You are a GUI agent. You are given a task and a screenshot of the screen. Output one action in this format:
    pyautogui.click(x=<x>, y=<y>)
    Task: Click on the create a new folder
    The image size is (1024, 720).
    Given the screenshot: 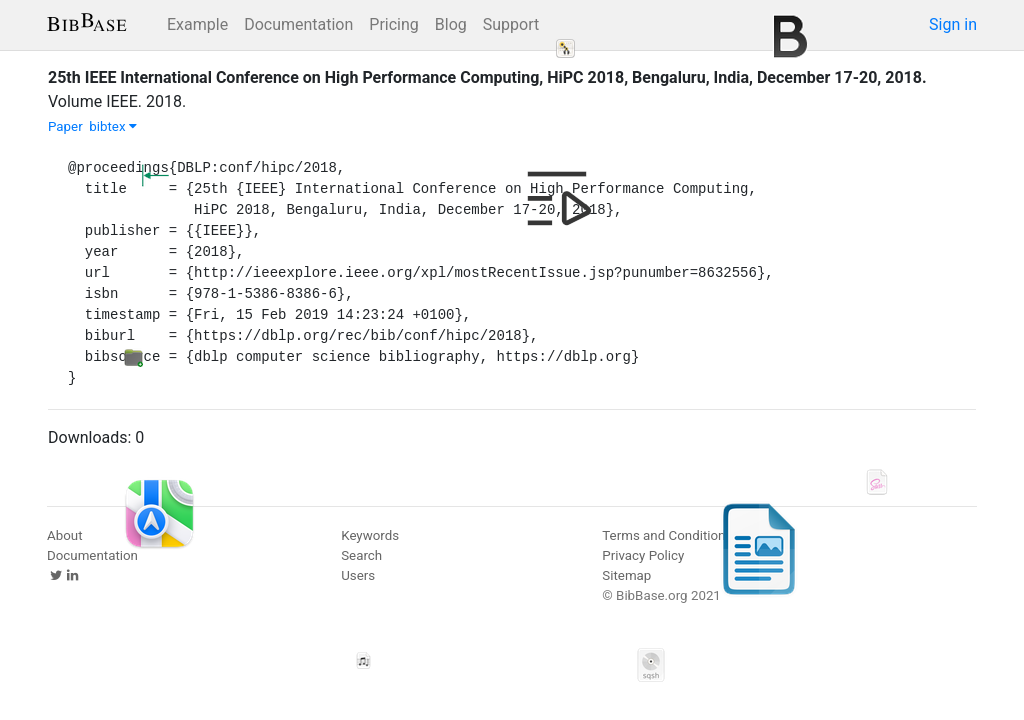 What is the action you would take?
    pyautogui.click(x=133, y=357)
    